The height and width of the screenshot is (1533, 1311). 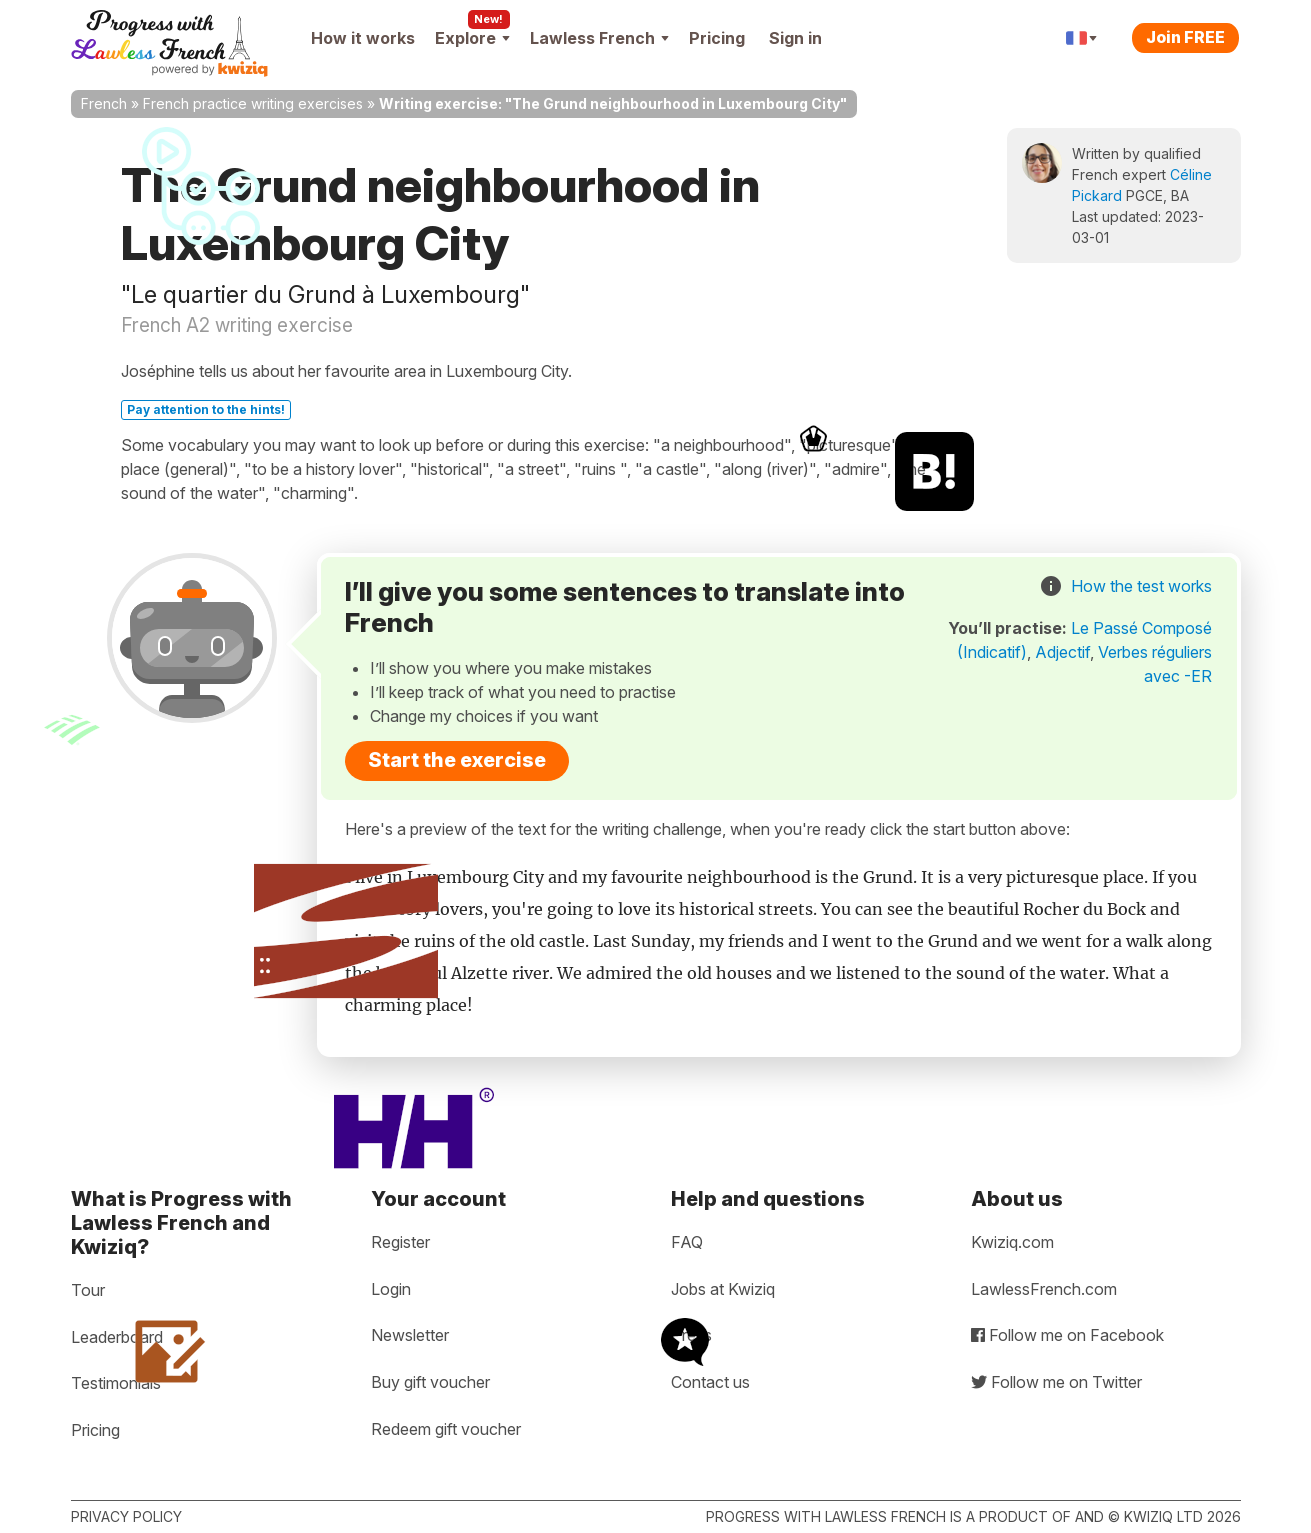 I want to click on sfml framework or library branding, so click(x=813, y=438).